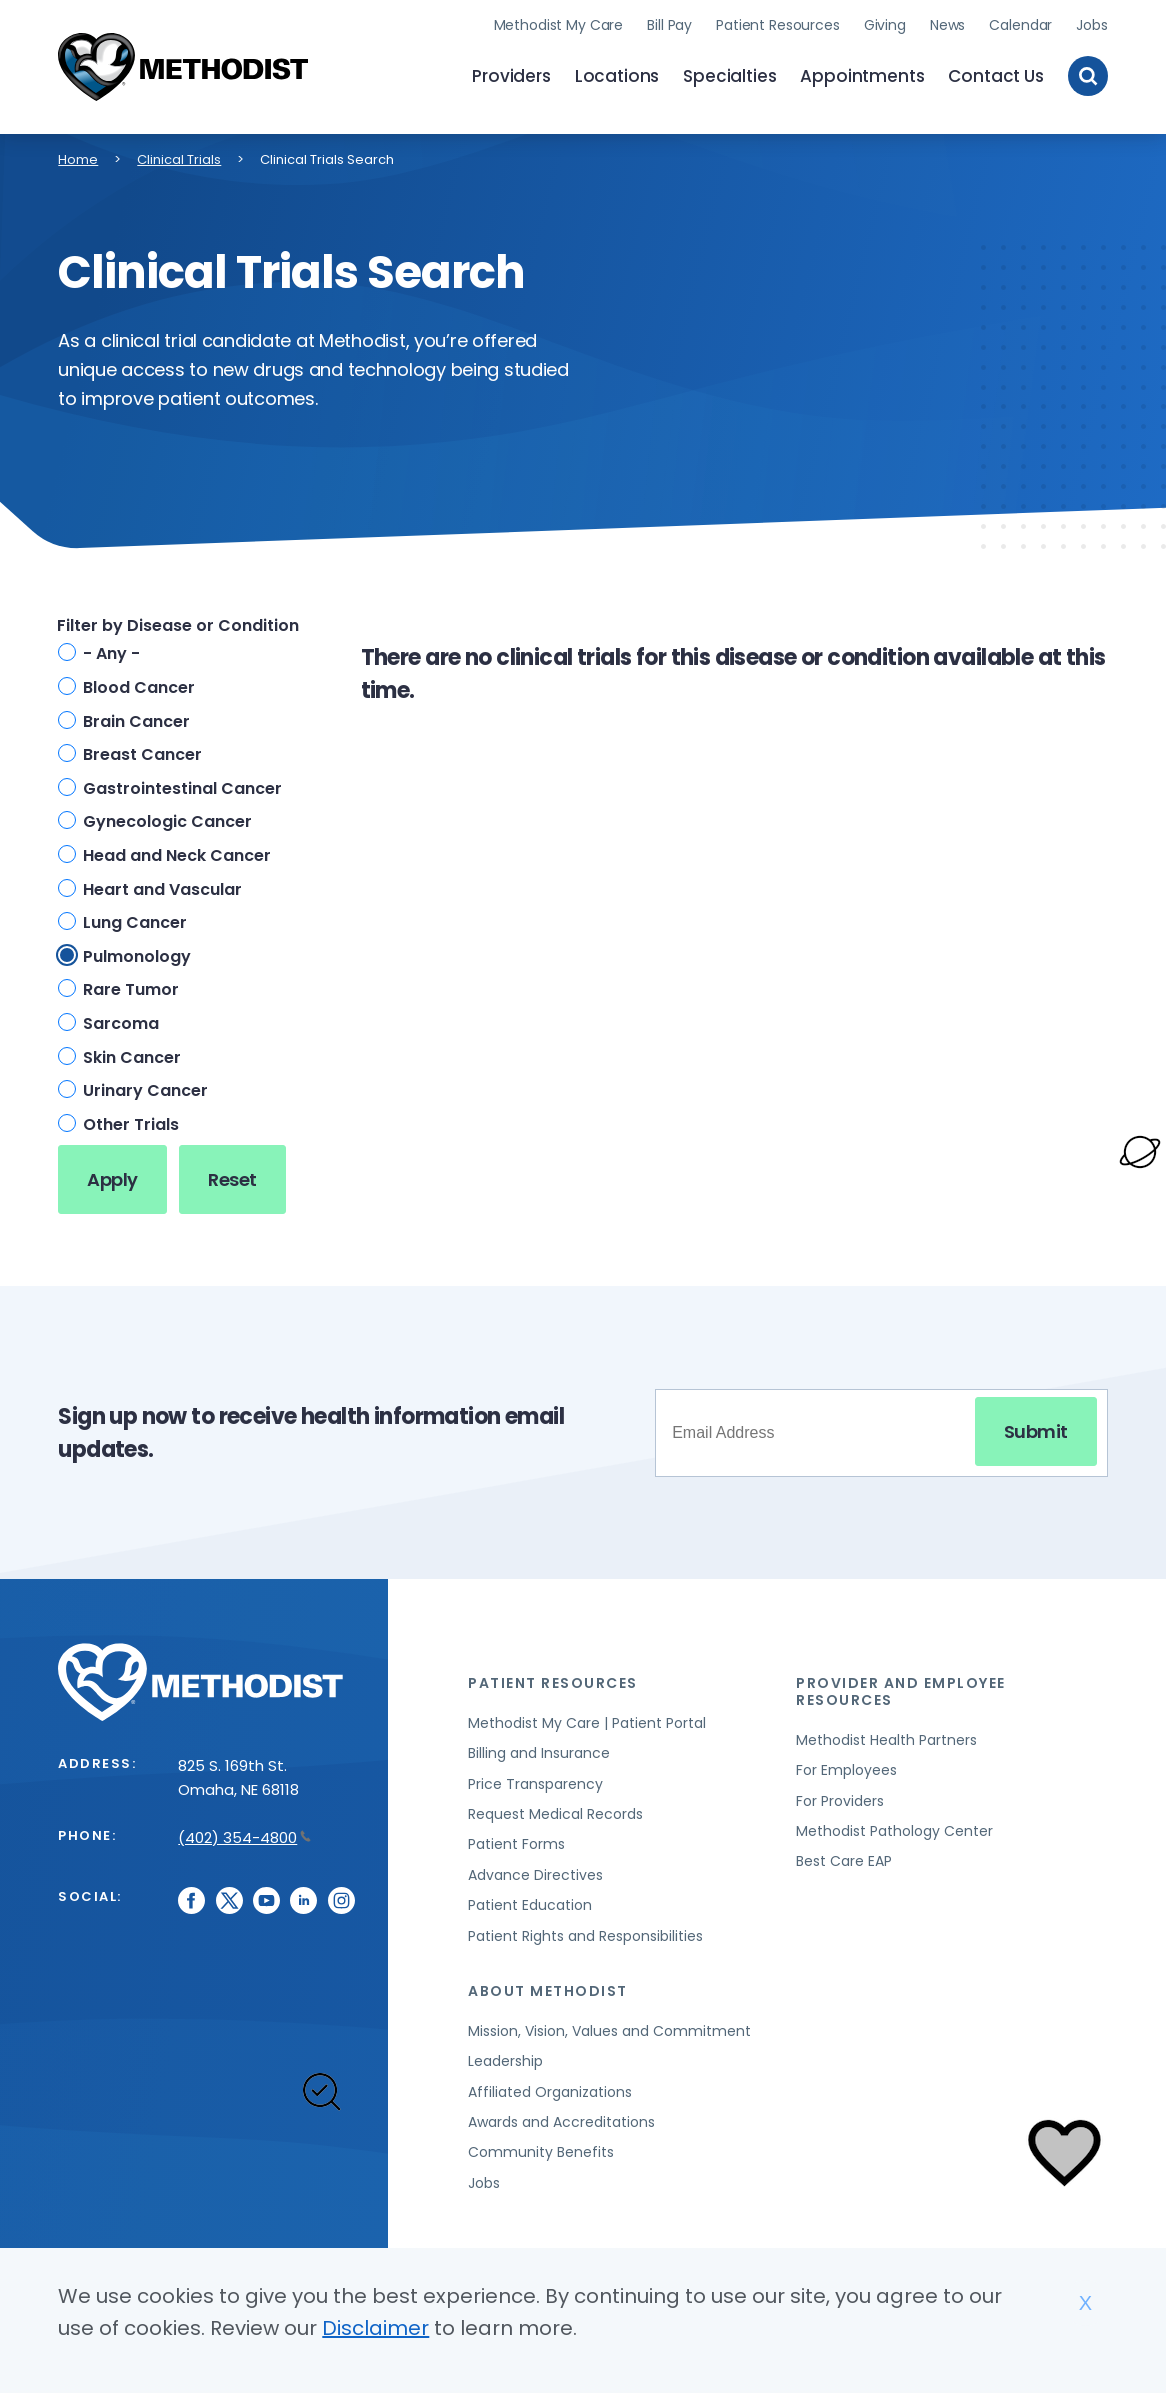  Describe the element at coordinates (1064, 2152) in the screenshot. I see `add to favorites` at that location.